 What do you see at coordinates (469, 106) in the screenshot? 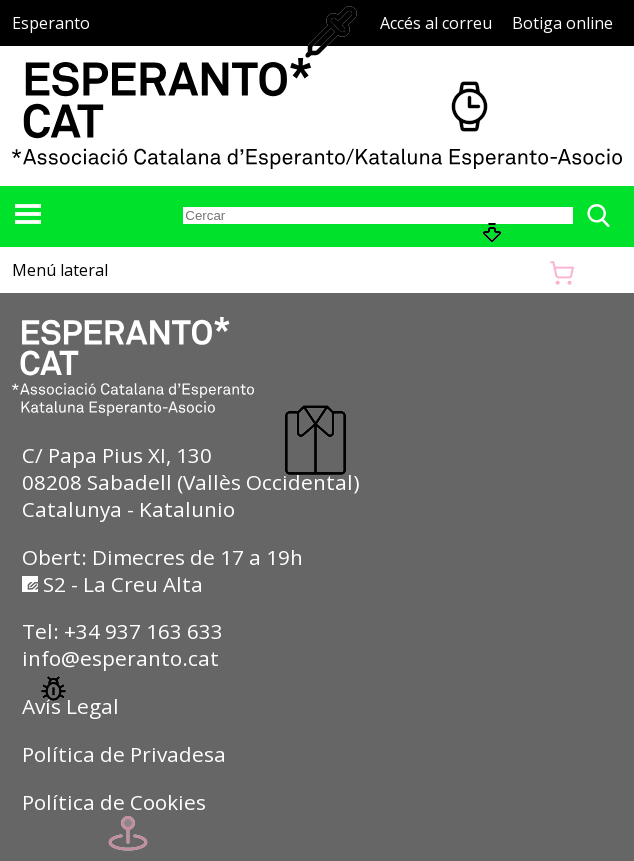
I see `view time or clock settings` at bounding box center [469, 106].